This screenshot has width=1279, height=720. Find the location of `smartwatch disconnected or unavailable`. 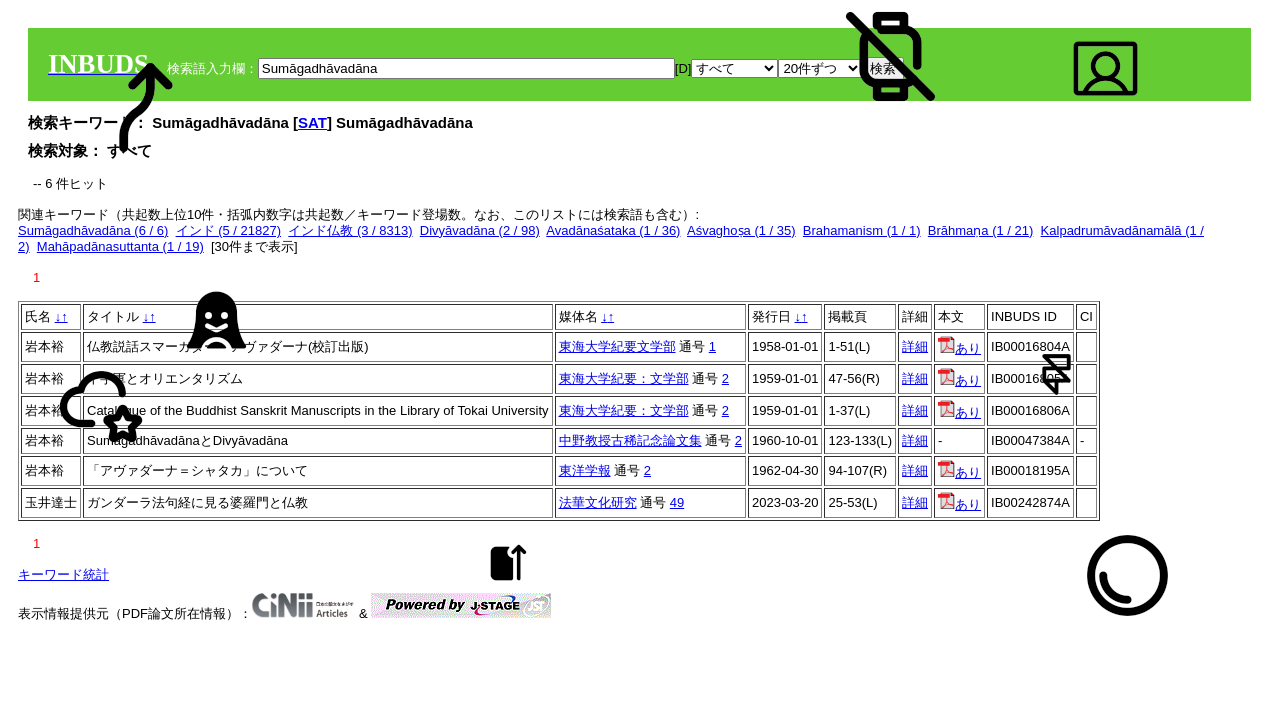

smartwatch disconnected or unavailable is located at coordinates (890, 56).